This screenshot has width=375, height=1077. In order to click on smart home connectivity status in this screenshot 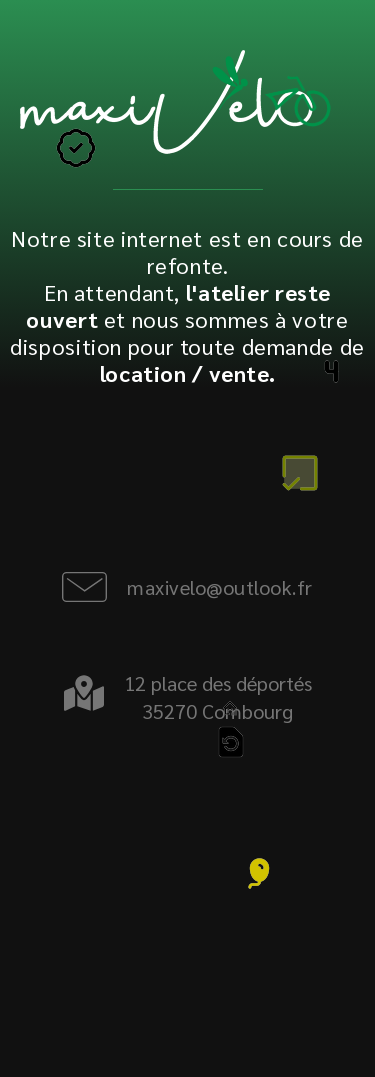, I will do `click(230, 708)`.